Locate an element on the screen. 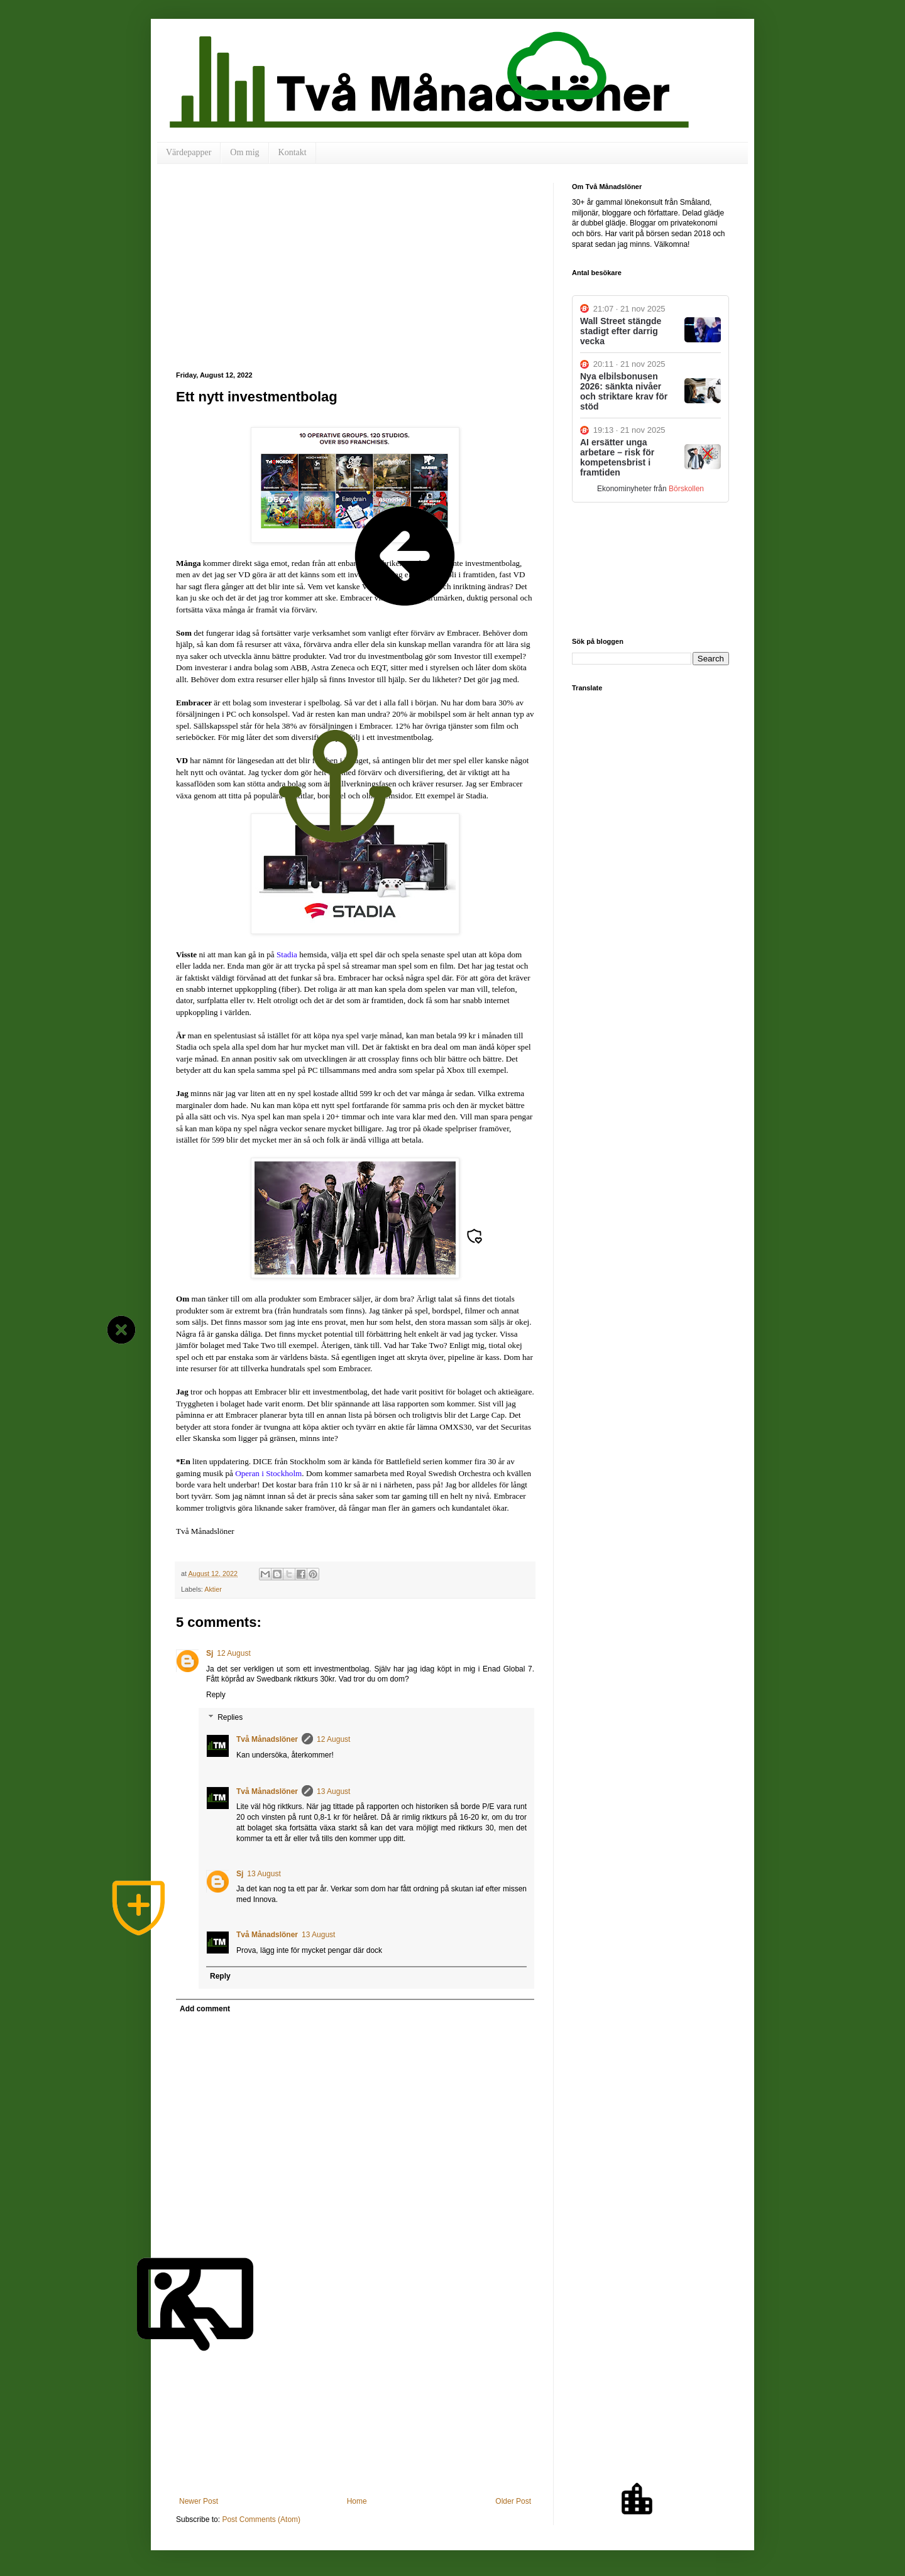  add new security protection is located at coordinates (138, 1905).